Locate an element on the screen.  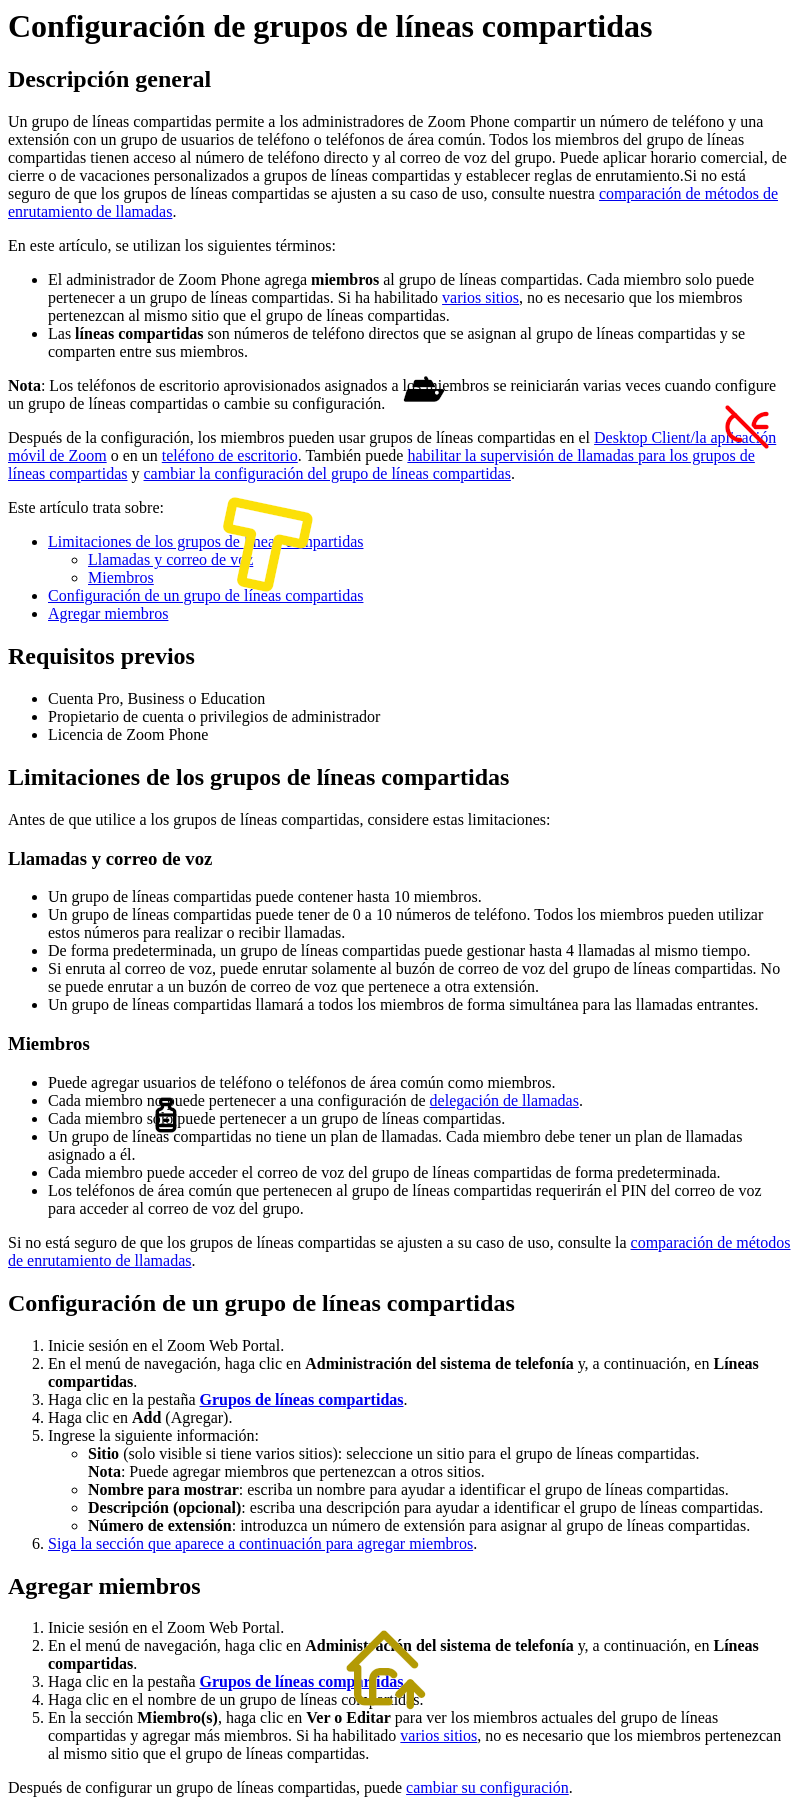
indicates CE certification is disabled or not applicable is located at coordinates (747, 427).